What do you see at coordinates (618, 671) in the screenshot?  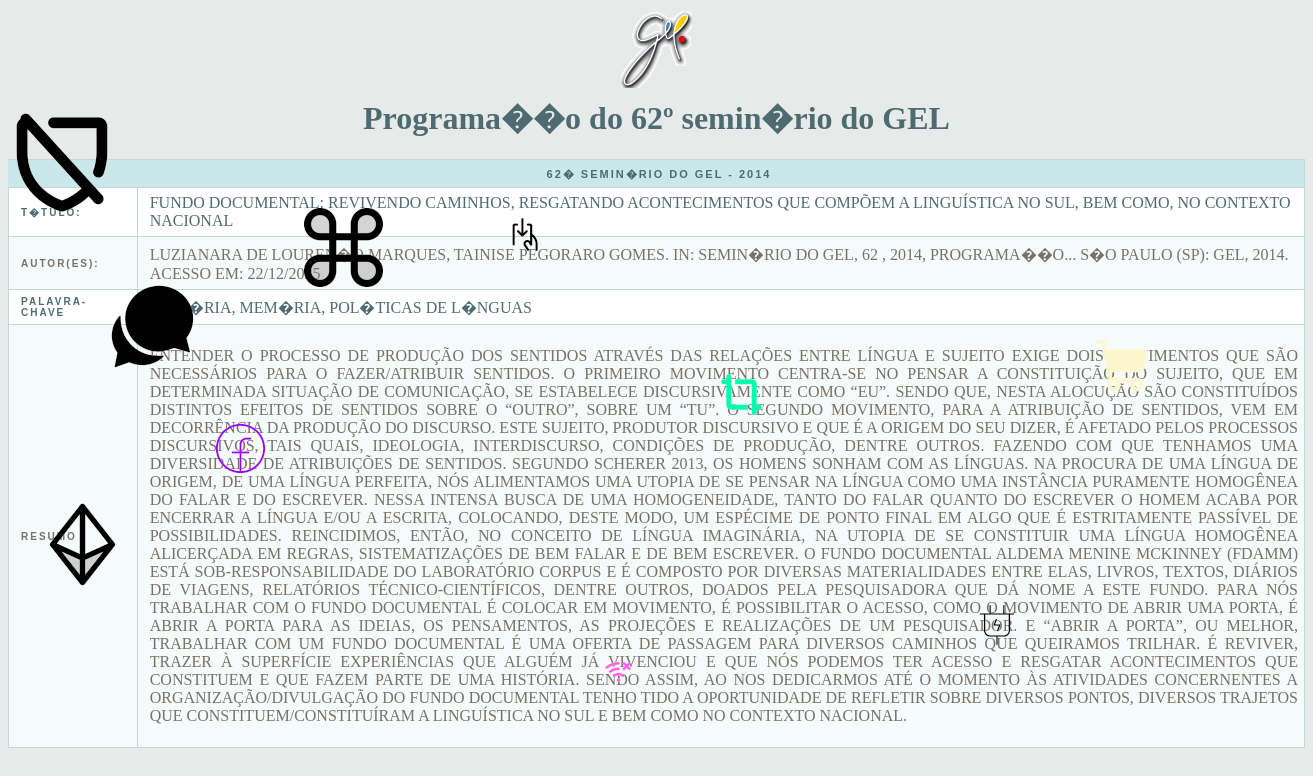 I see `no wifi connection available` at bounding box center [618, 671].